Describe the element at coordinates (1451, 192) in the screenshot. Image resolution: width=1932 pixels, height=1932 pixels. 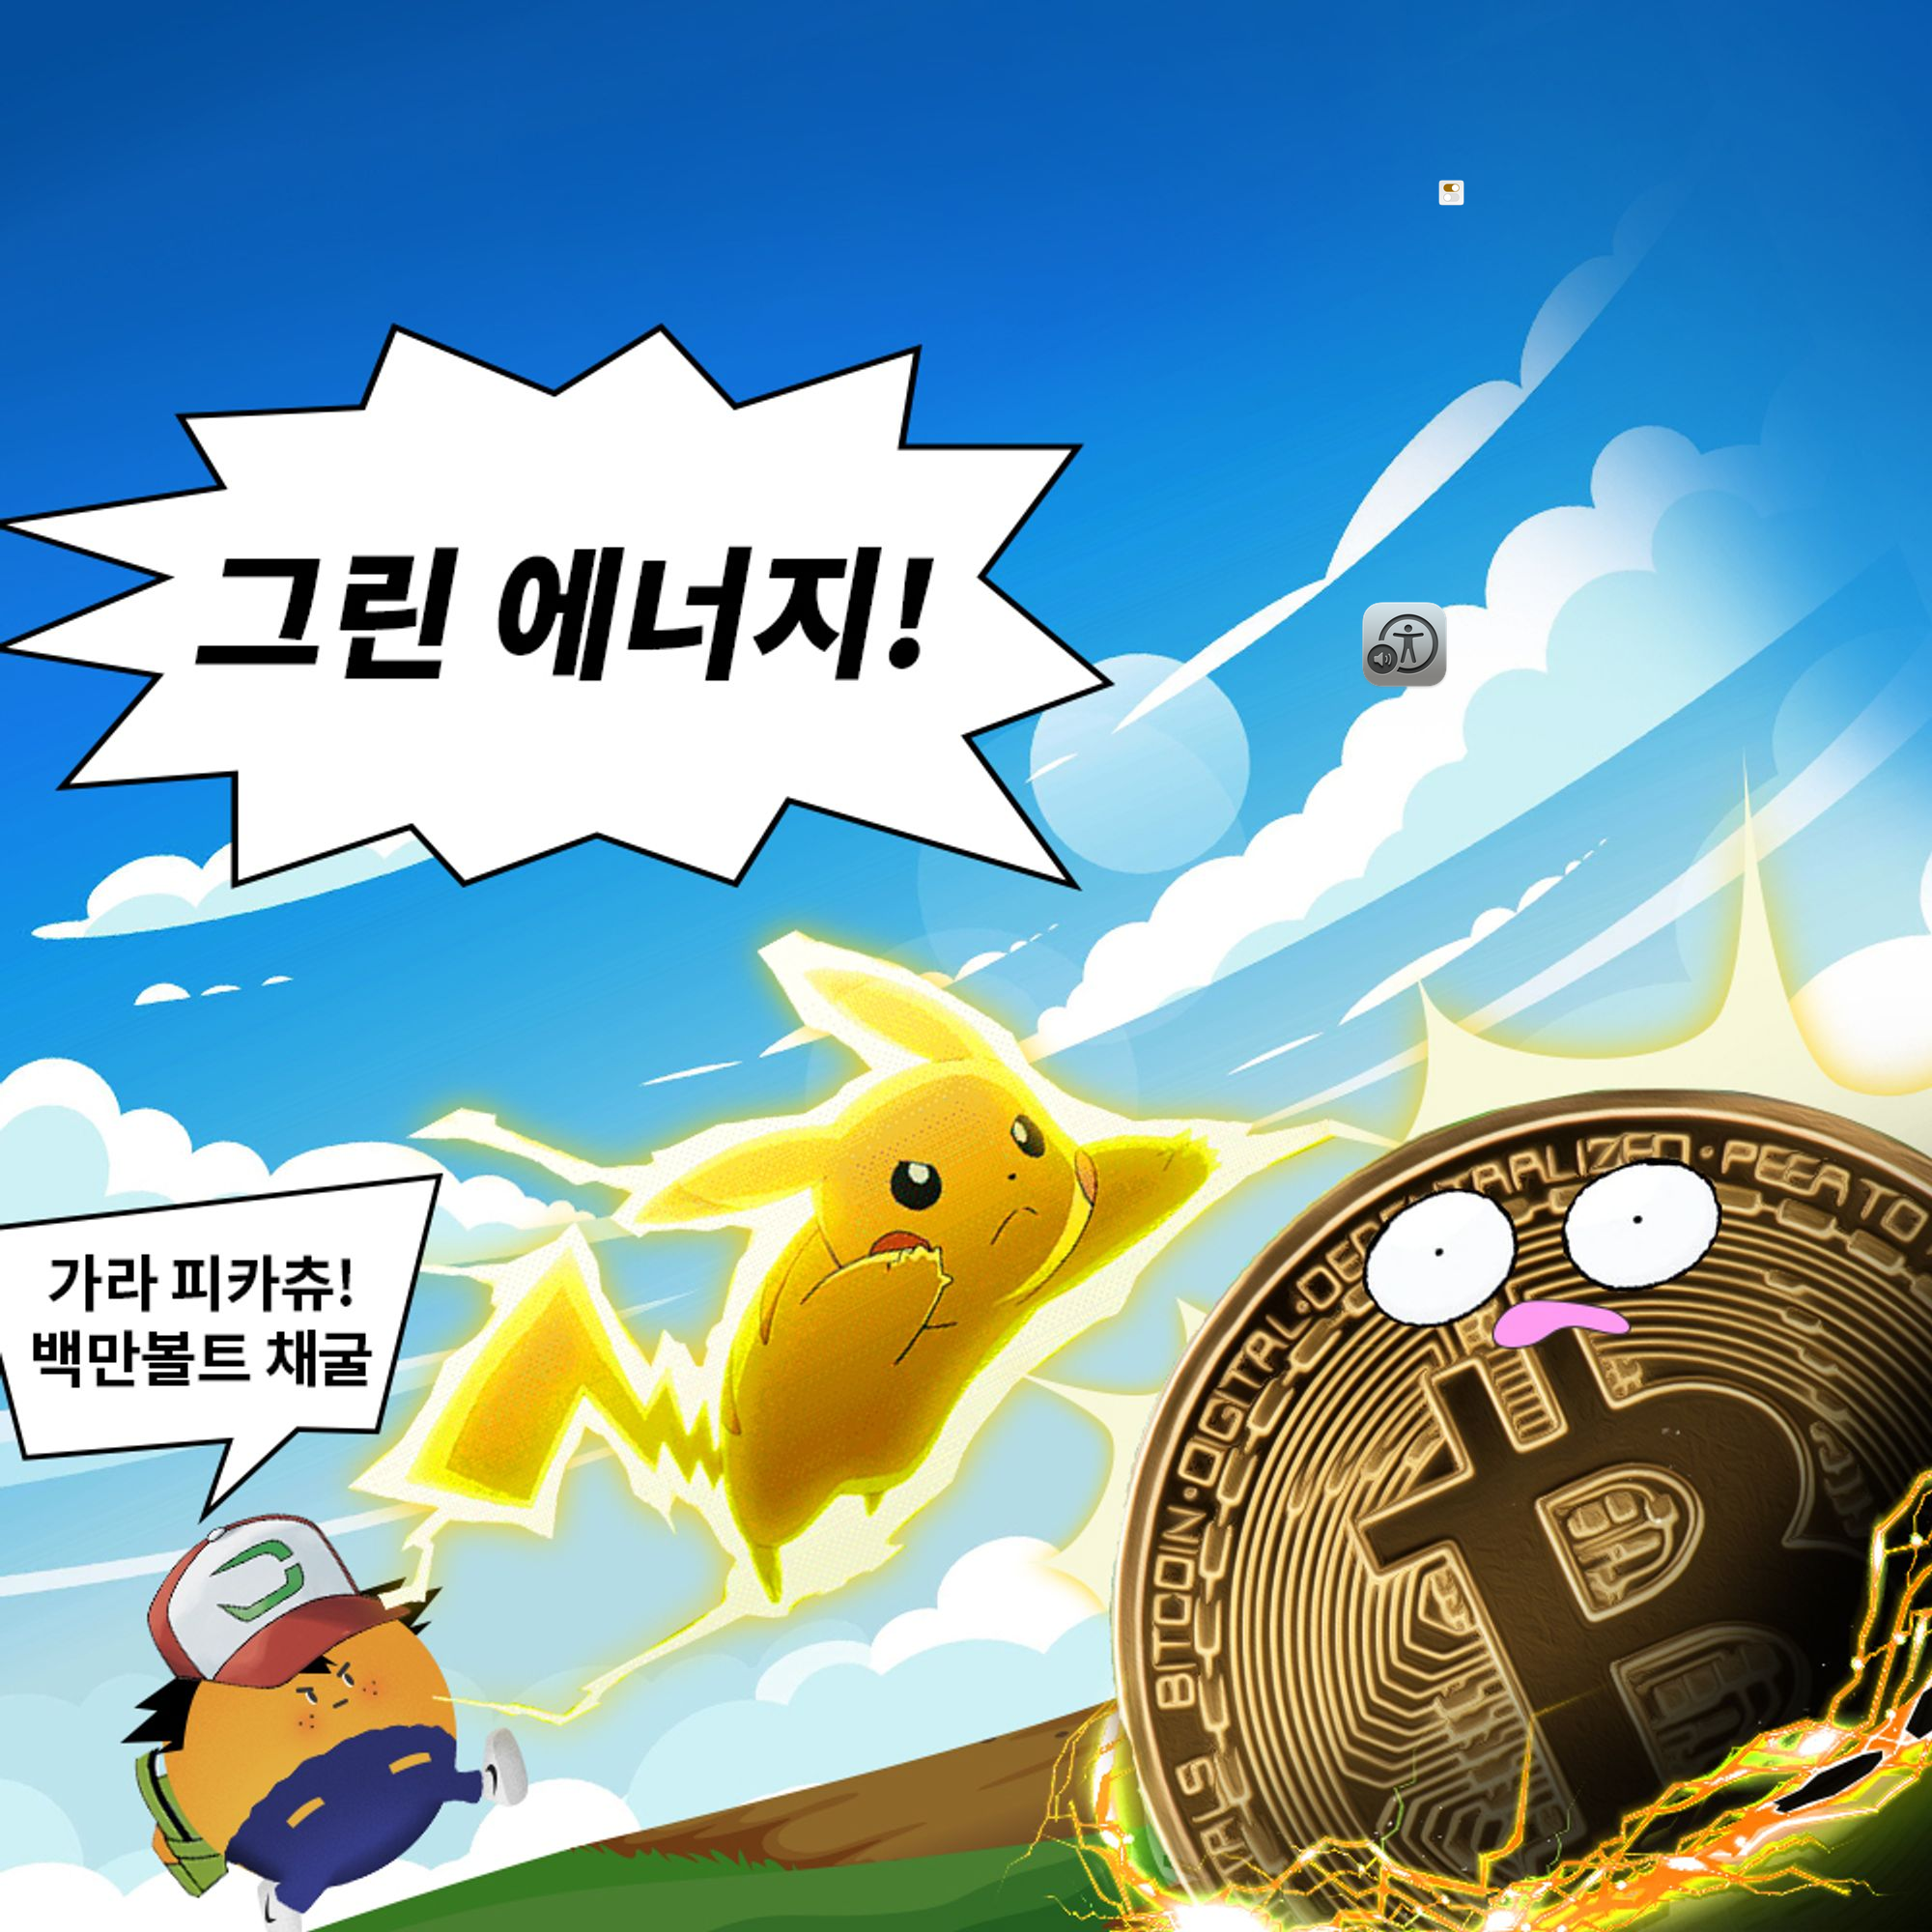
I see `open system tweaks or settings customization` at that location.